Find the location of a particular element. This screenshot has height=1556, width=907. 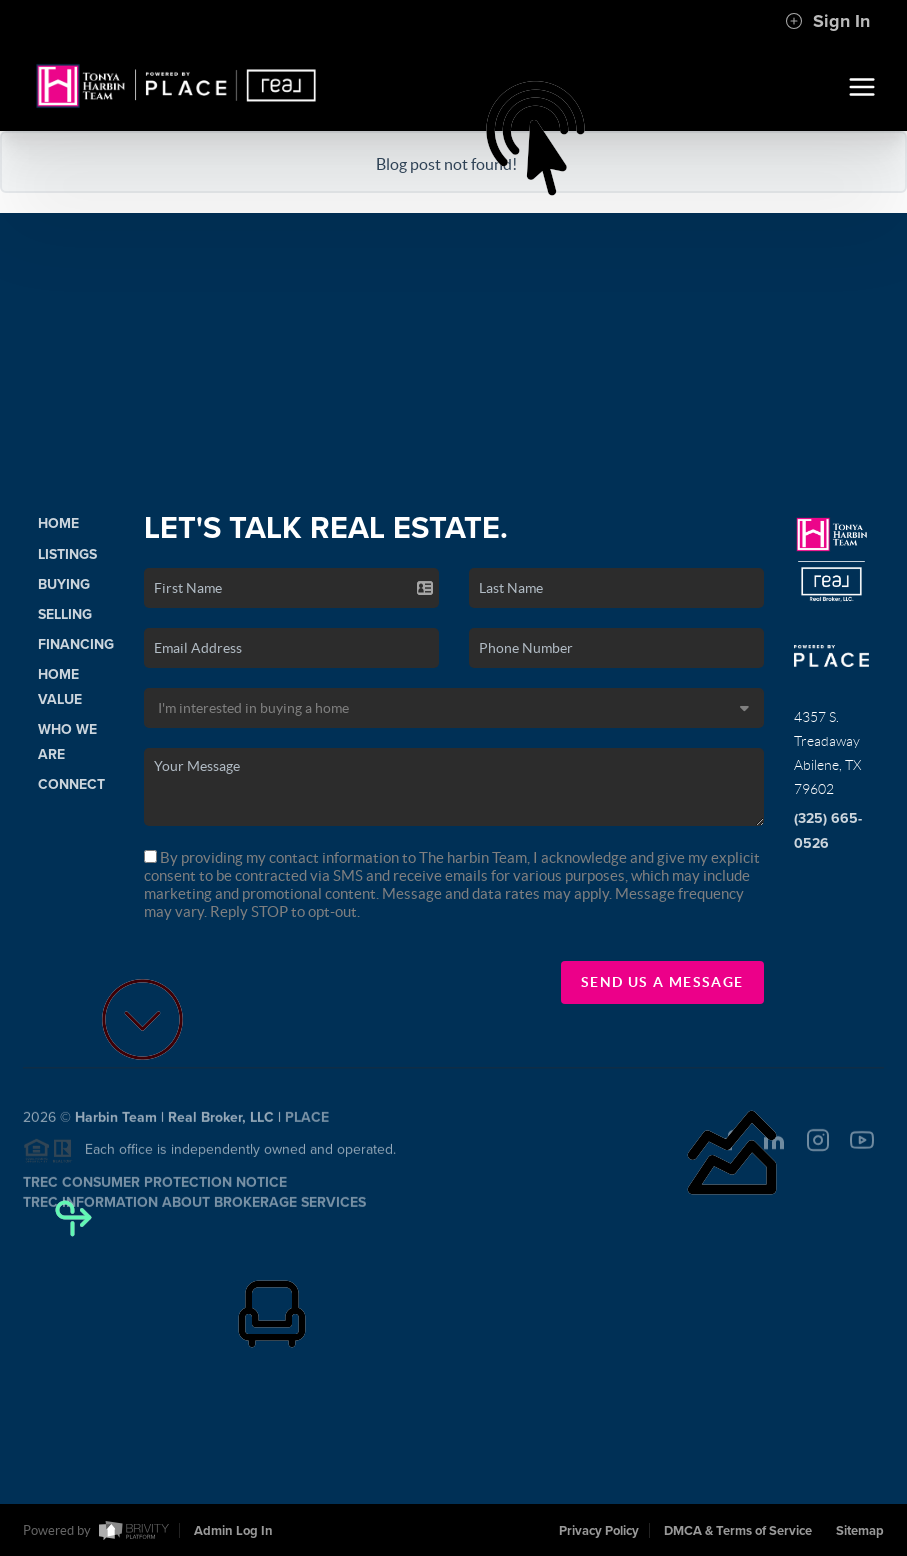

browse furniture or home decor items is located at coordinates (272, 1314).